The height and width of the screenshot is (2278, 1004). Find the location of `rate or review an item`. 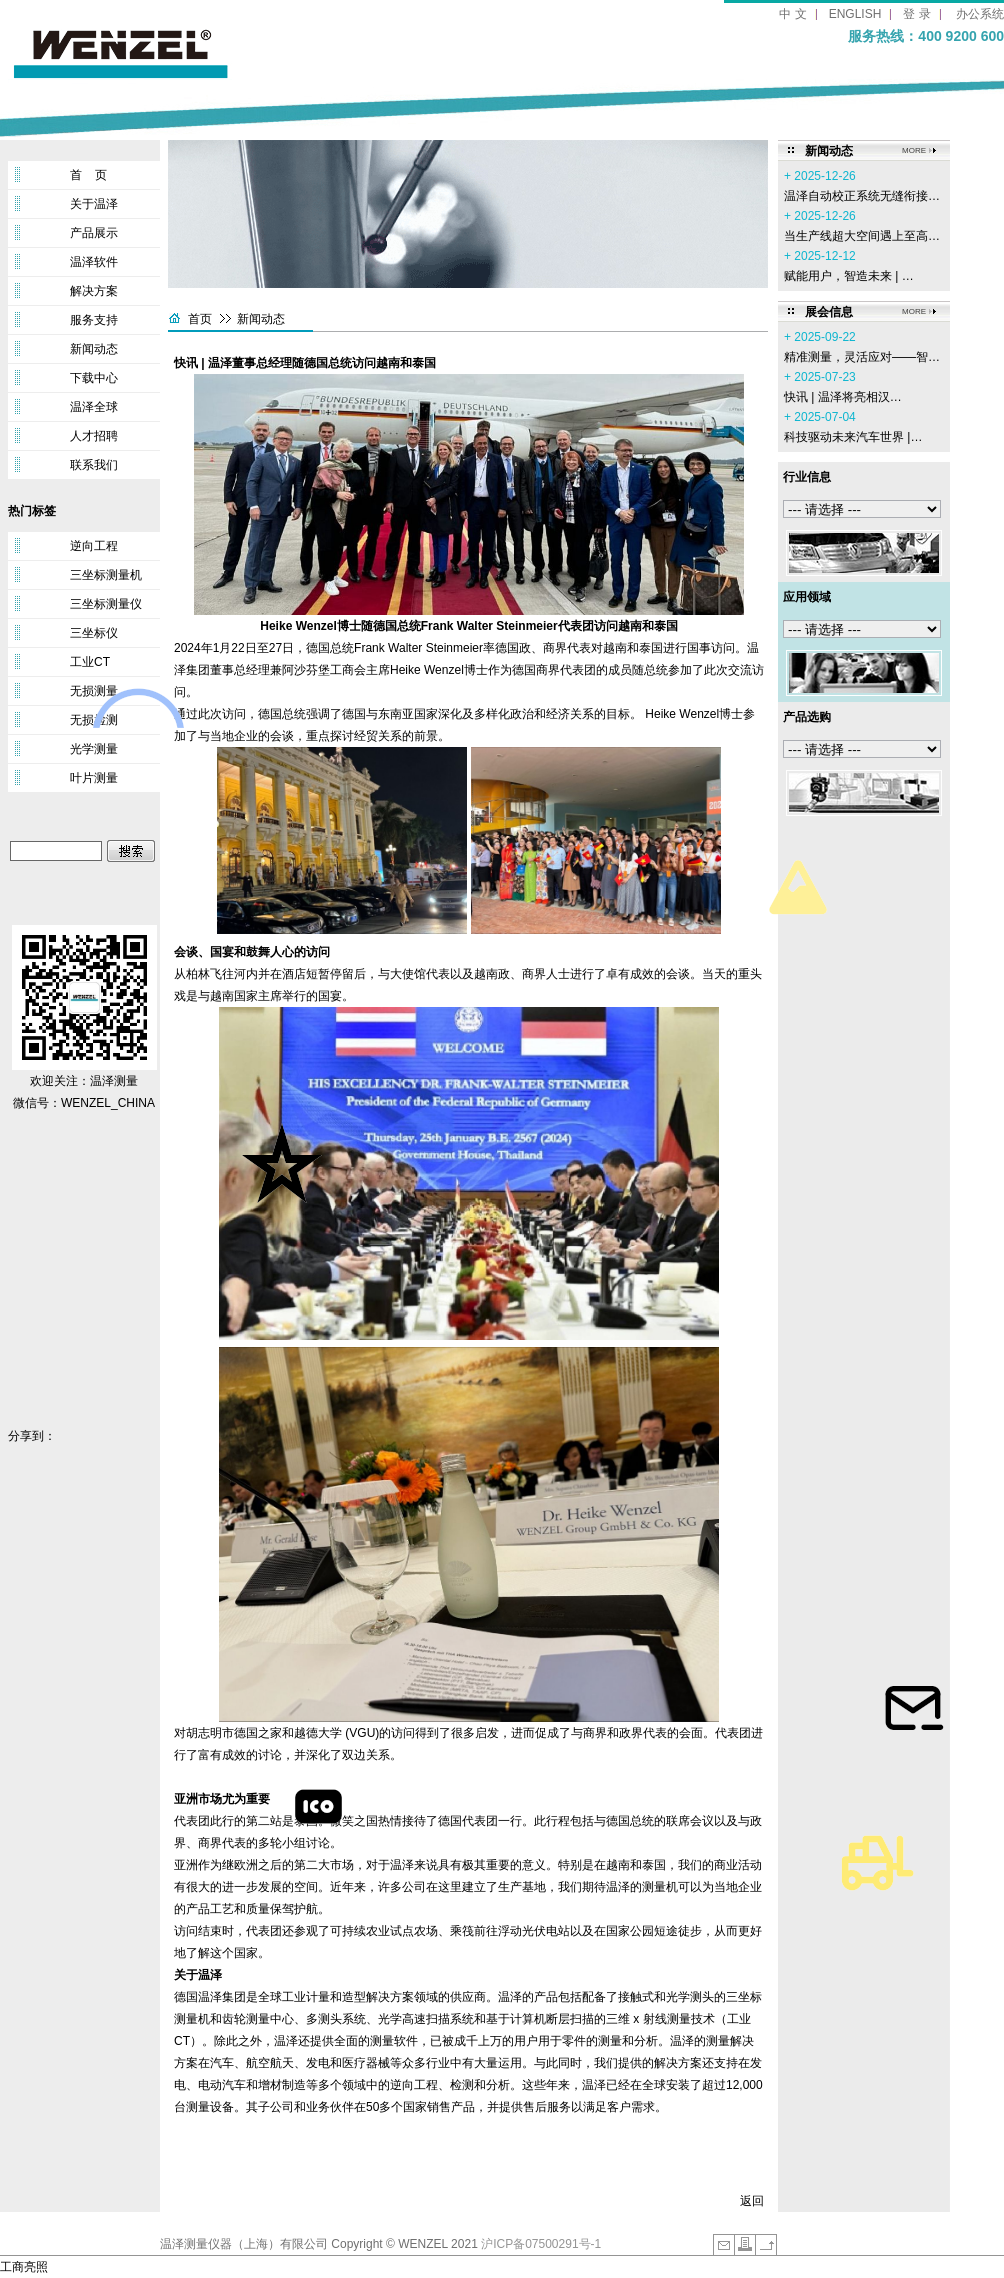

rate or review an item is located at coordinates (282, 1163).